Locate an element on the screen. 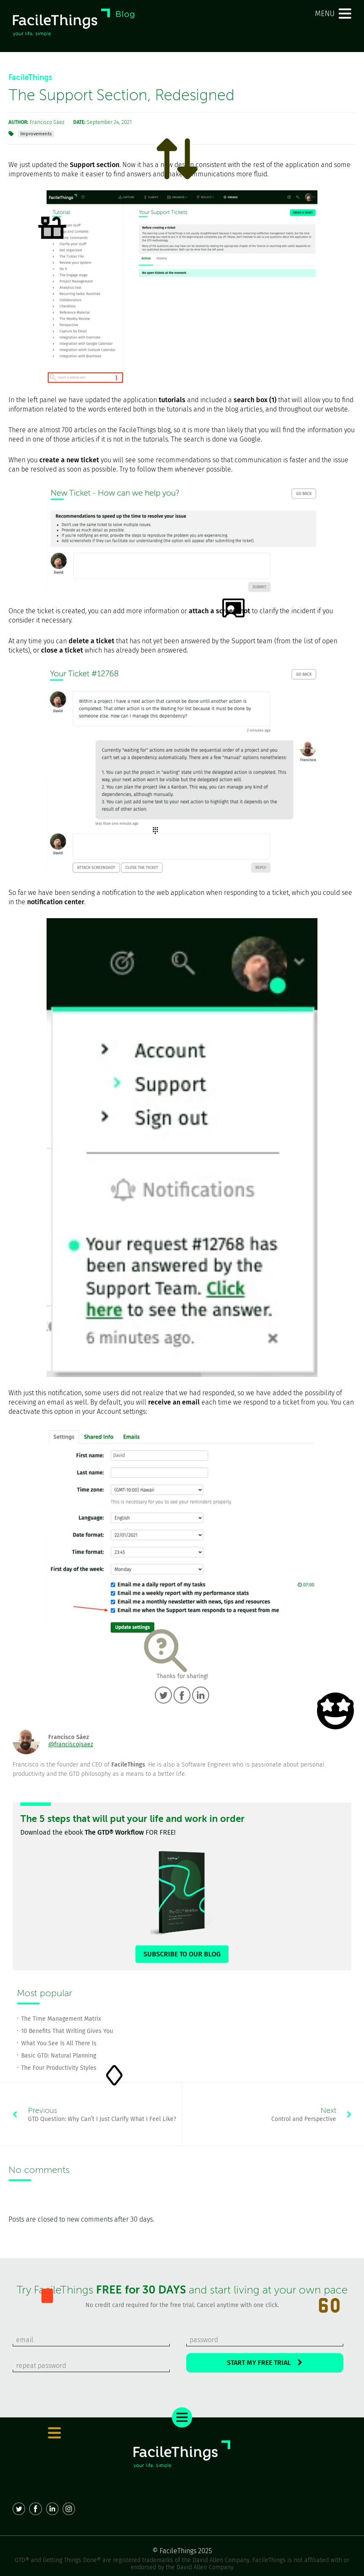  sort items in ascending or descending order is located at coordinates (177, 159).